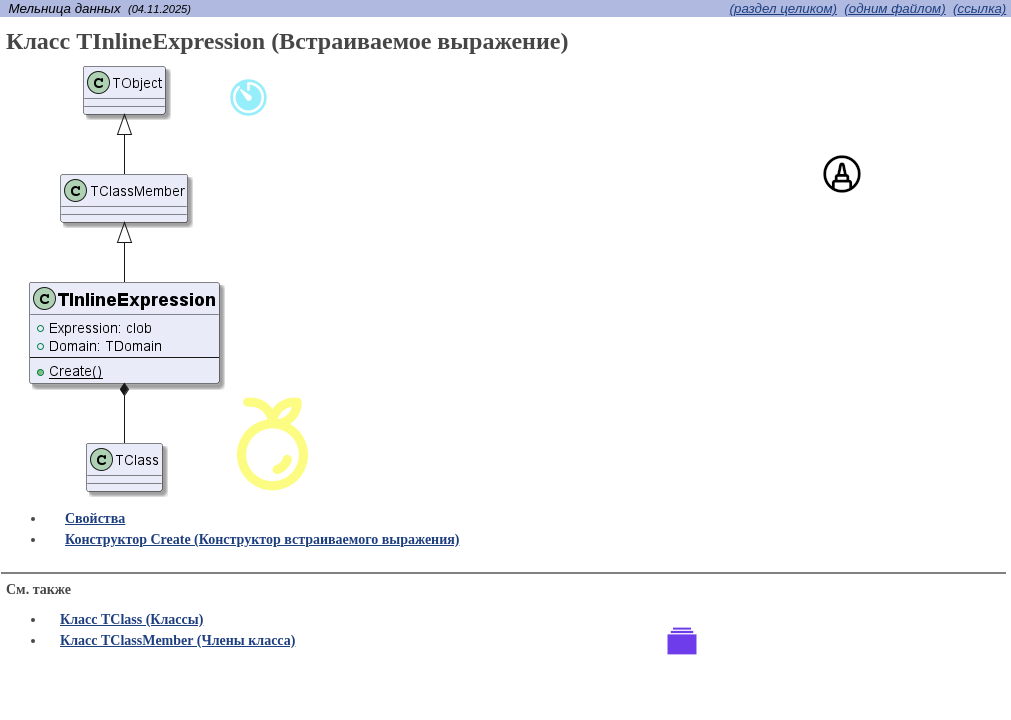 The image size is (1011, 720). I want to click on select marker or highlighter tool, so click(842, 174).